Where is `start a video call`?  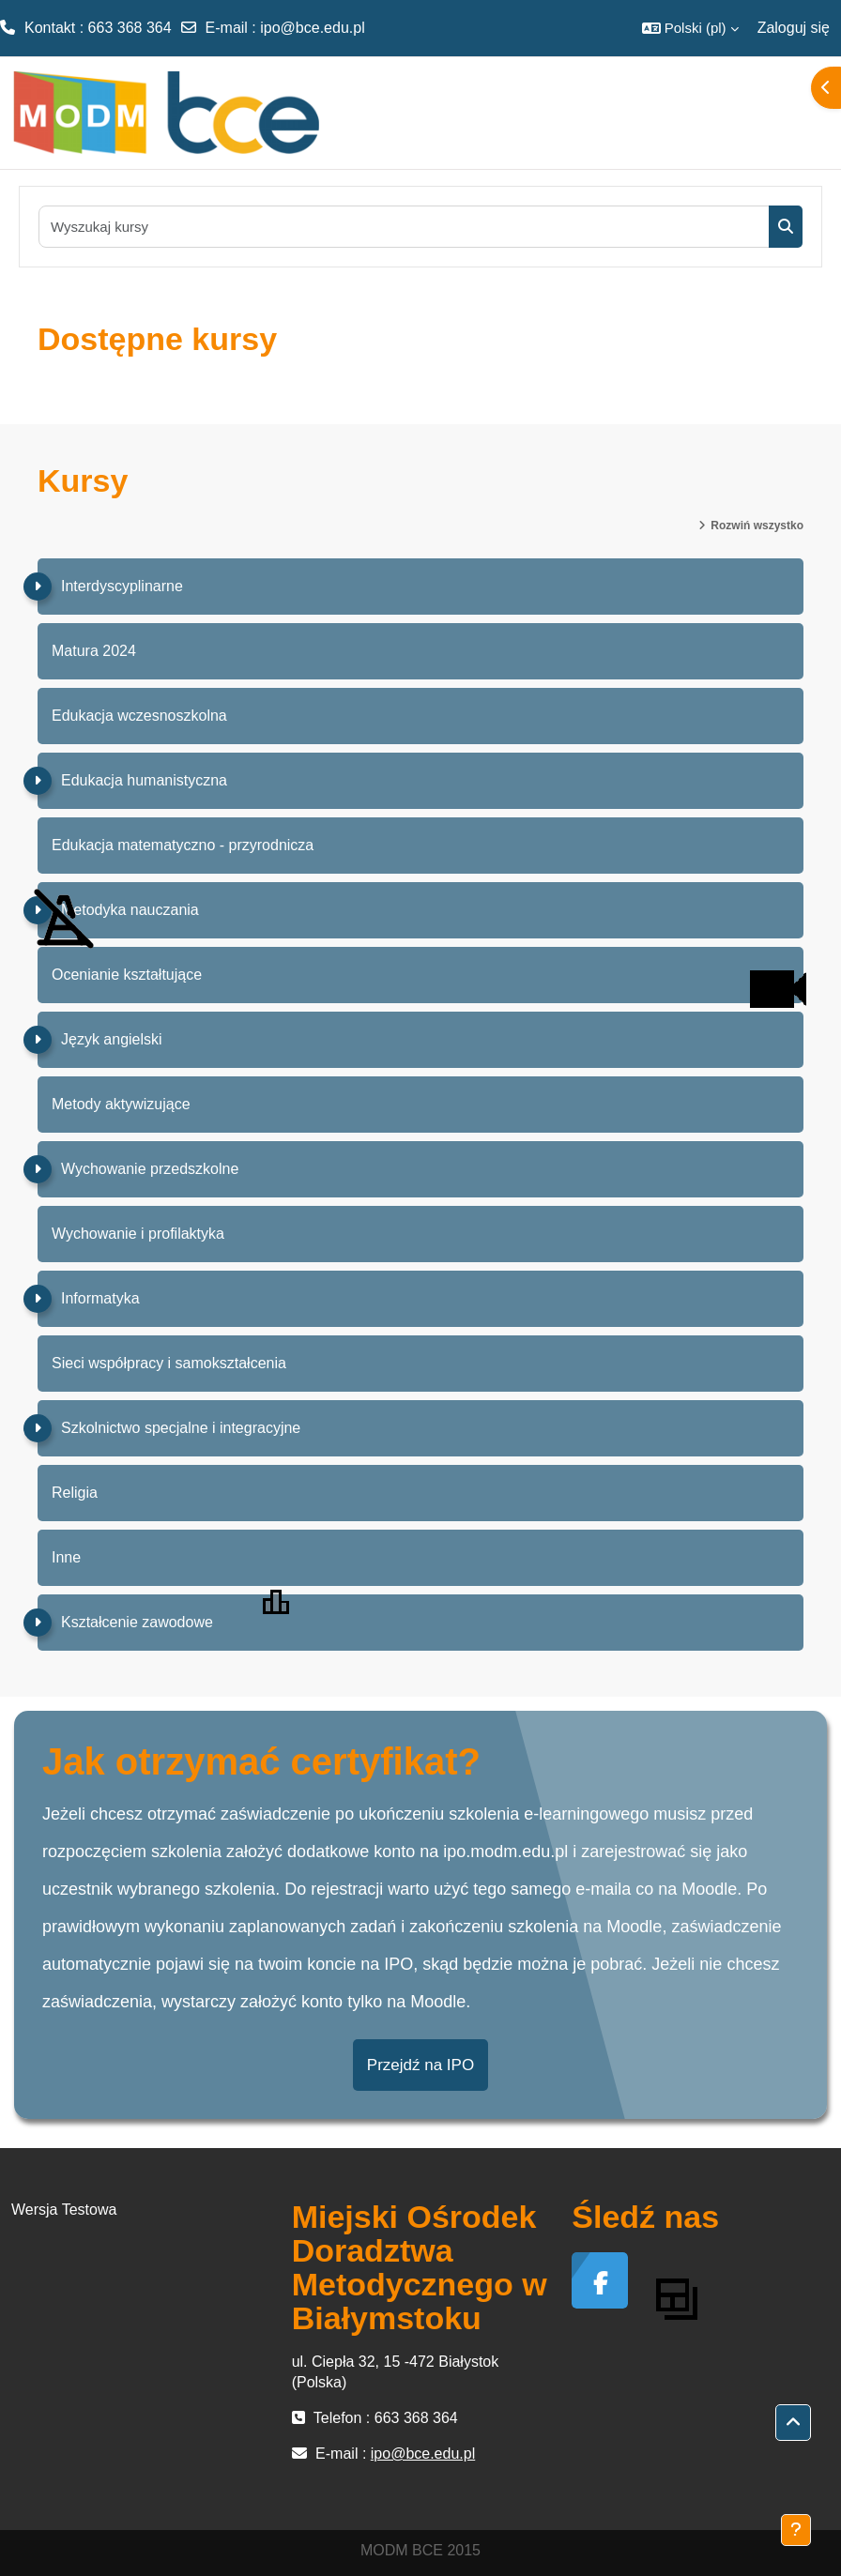
start a video call is located at coordinates (778, 989).